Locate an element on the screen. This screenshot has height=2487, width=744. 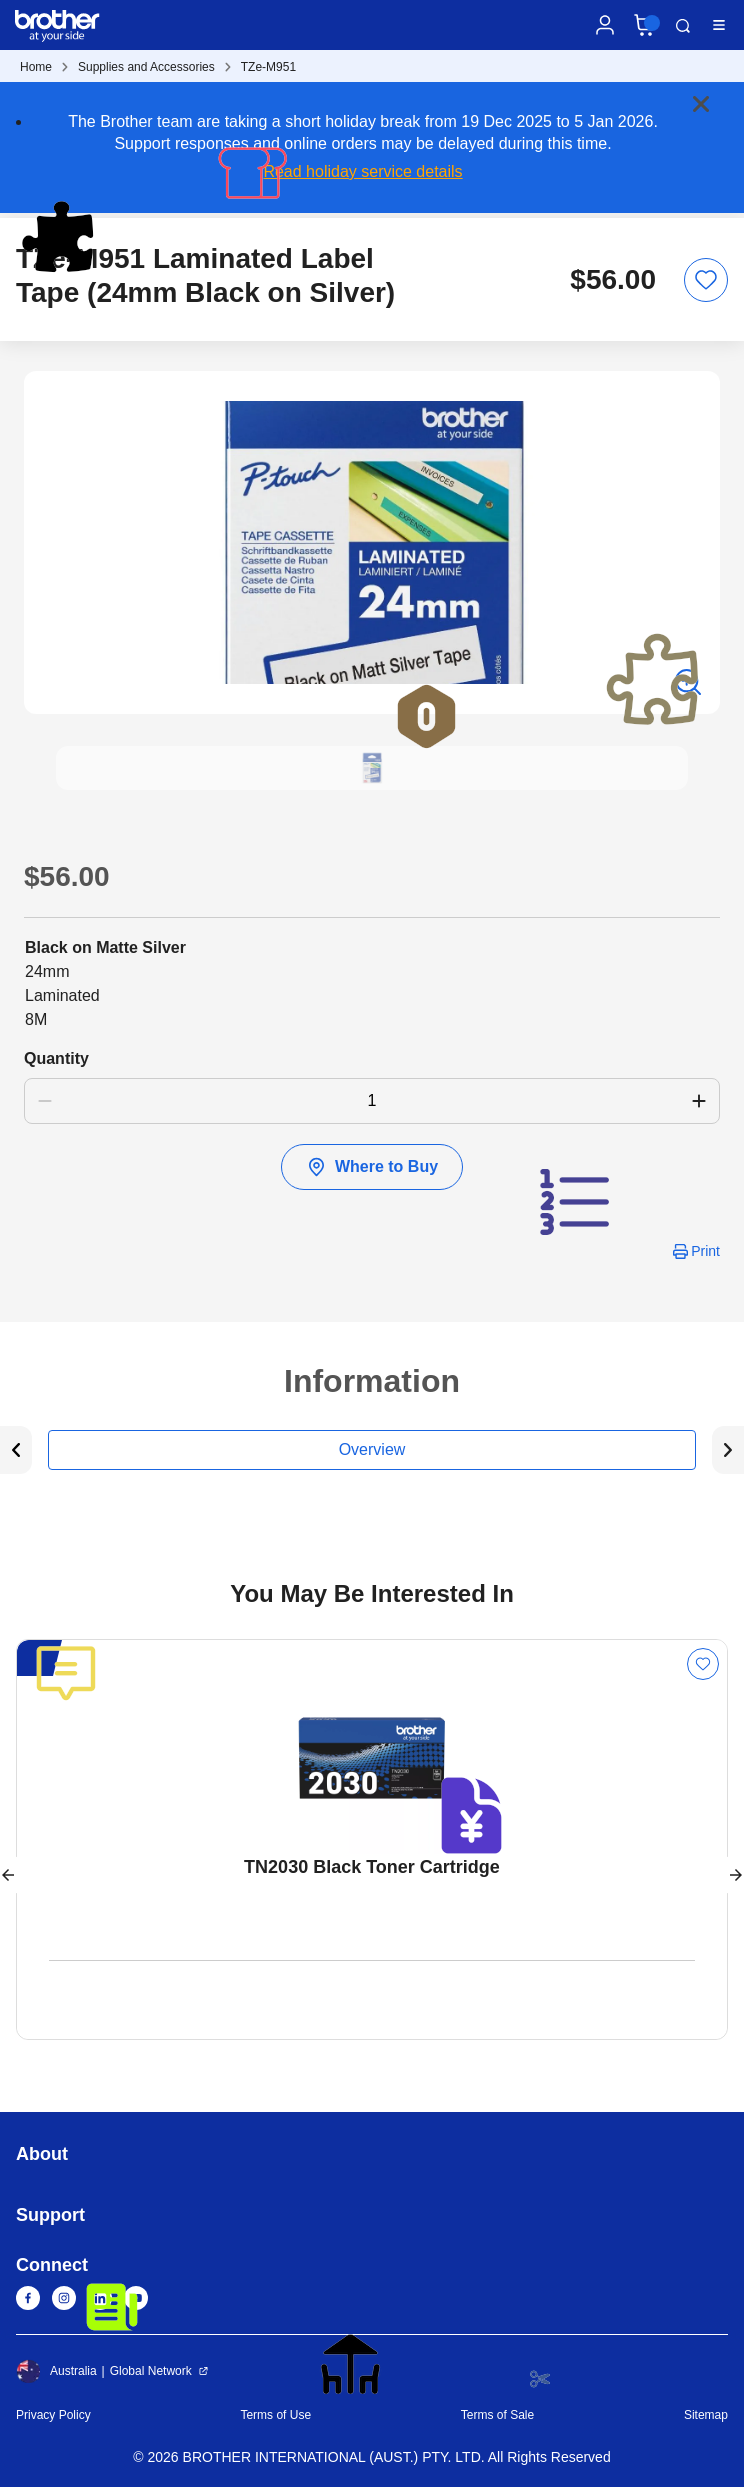
access plugins or extensions is located at coordinates (59, 238).